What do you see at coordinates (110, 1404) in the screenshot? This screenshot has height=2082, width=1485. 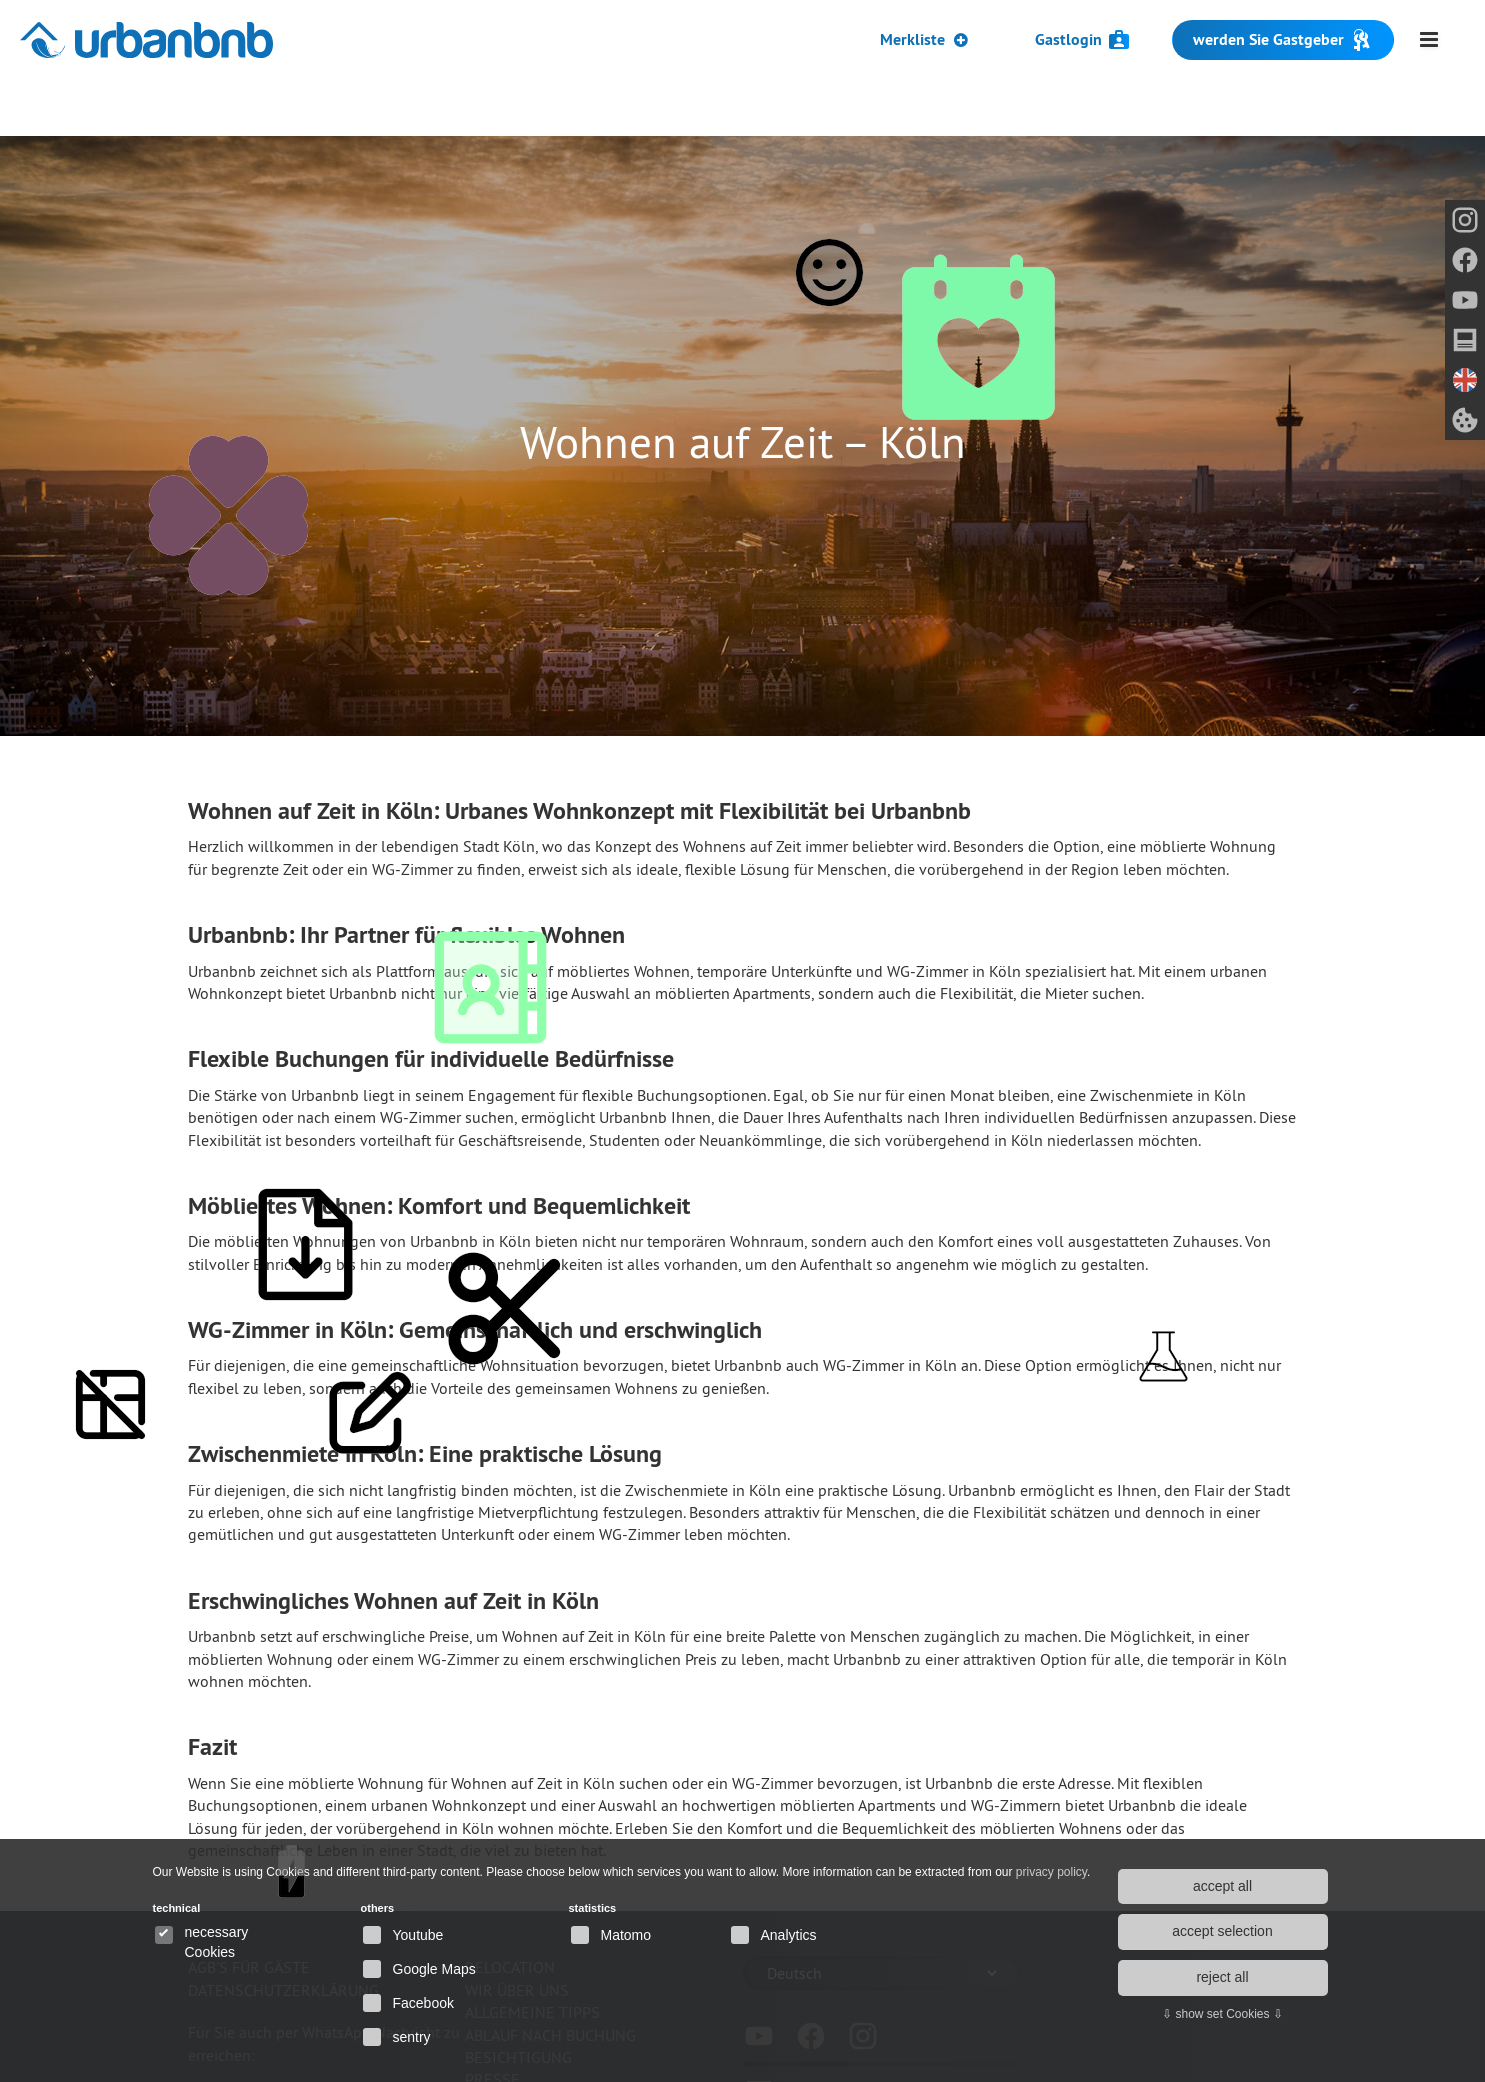 I see `disable table view` at bounding box center [110, 1404].